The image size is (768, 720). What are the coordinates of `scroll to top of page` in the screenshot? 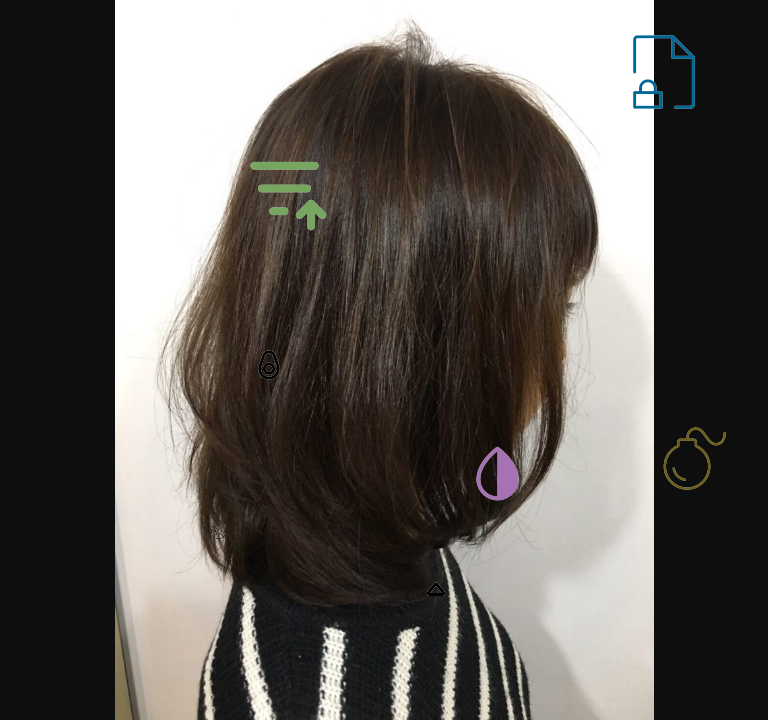 It's located at (436, 590).